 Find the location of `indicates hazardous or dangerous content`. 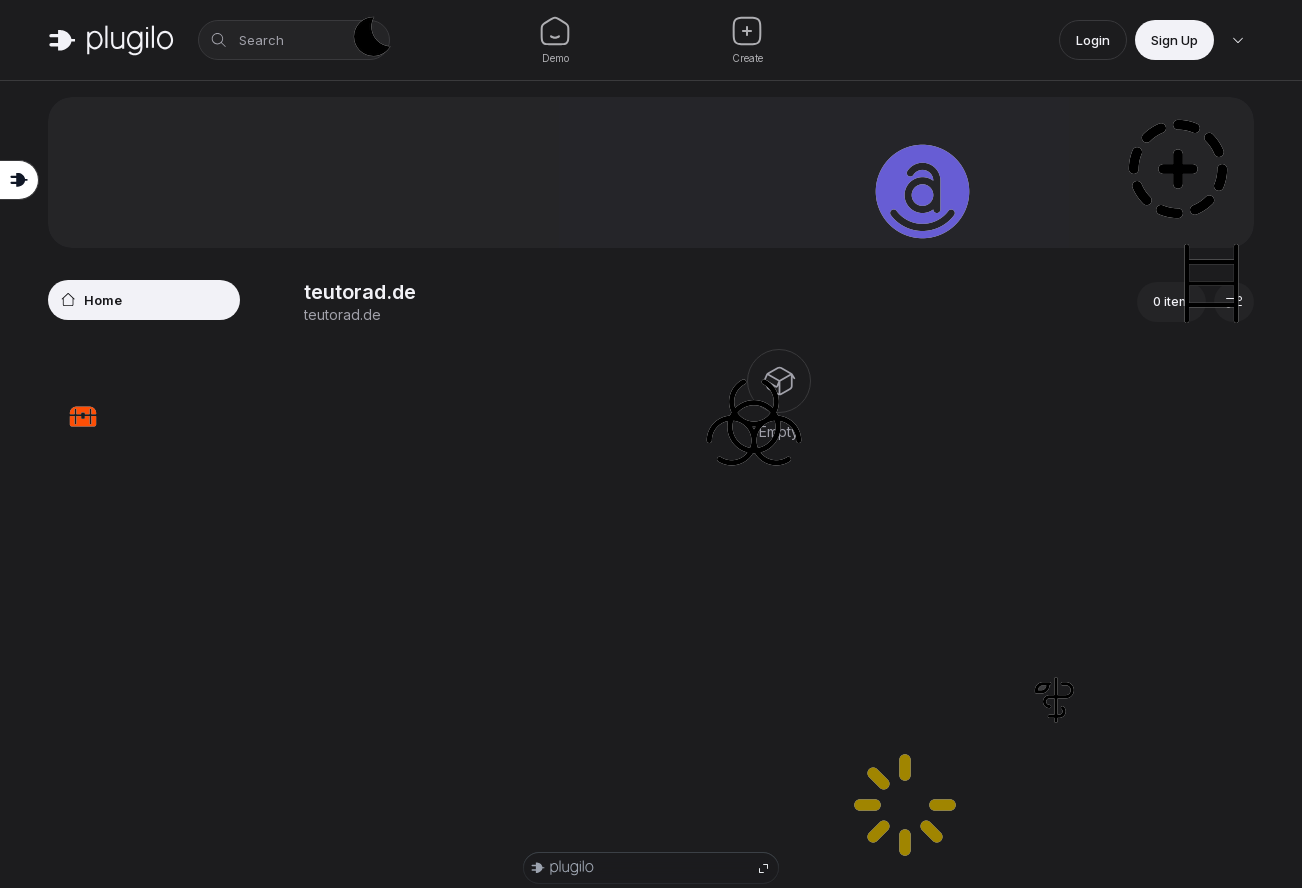

indicates hazardous or dangerous content is located at coordinates (754, 425).